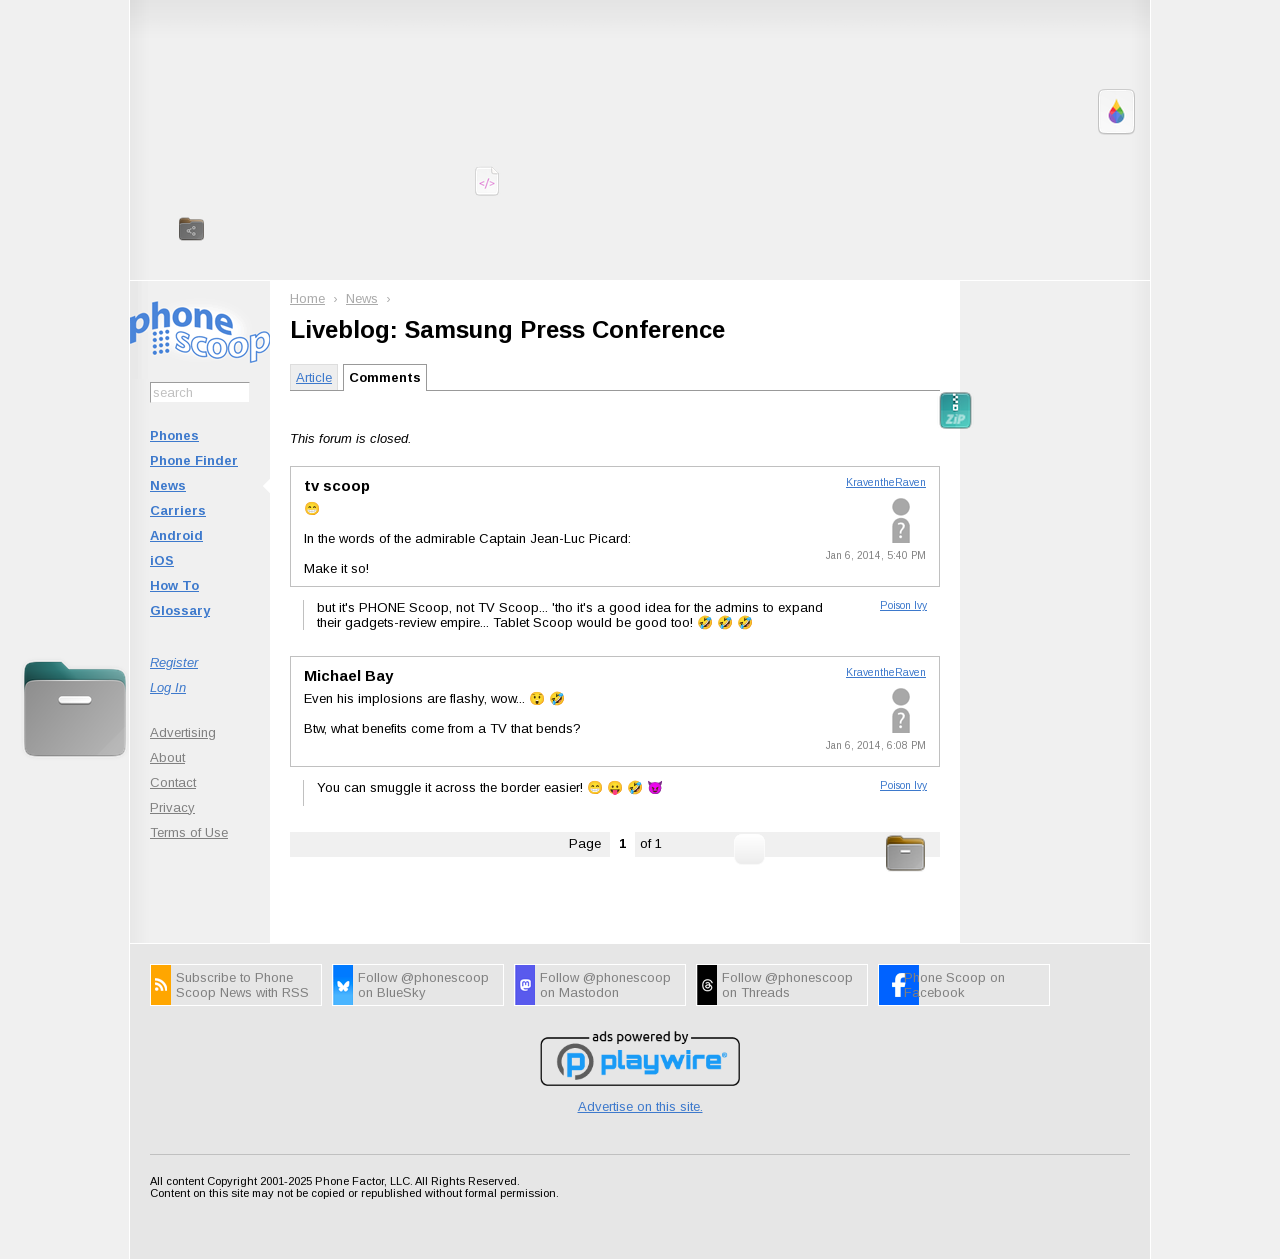 The width and height of the screenshot is (1280, 1259). I want to click on file type for hardware monitoring sensor data, so click(1116, 111).